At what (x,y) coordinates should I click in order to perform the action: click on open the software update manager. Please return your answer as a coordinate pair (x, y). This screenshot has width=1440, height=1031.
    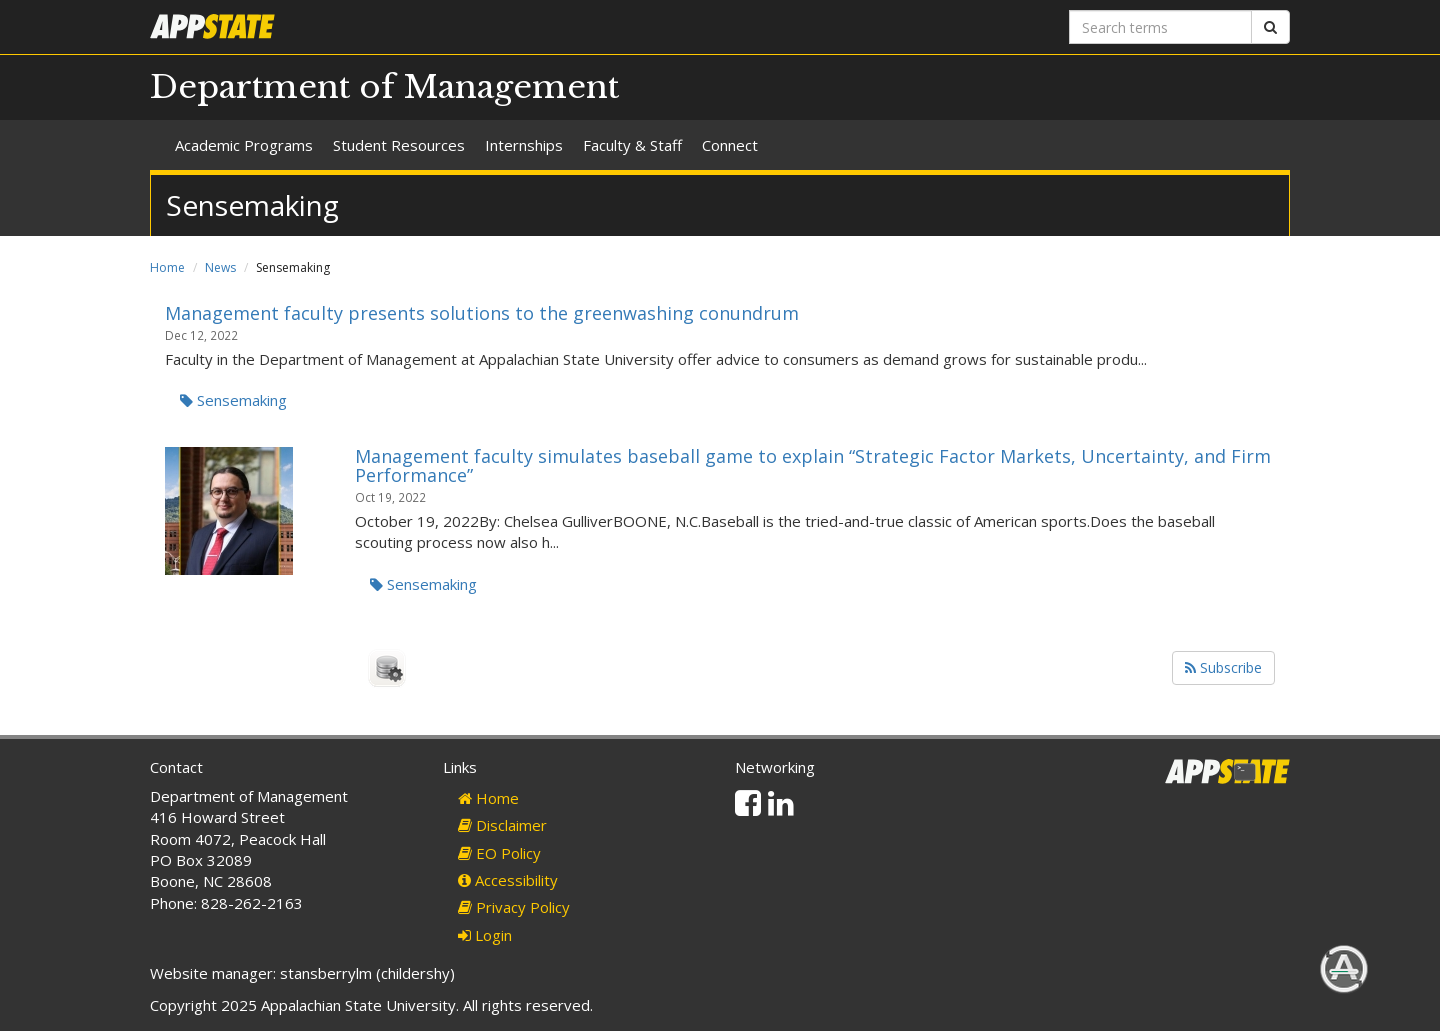
    Looking at the image, I should click on (1344, 969).